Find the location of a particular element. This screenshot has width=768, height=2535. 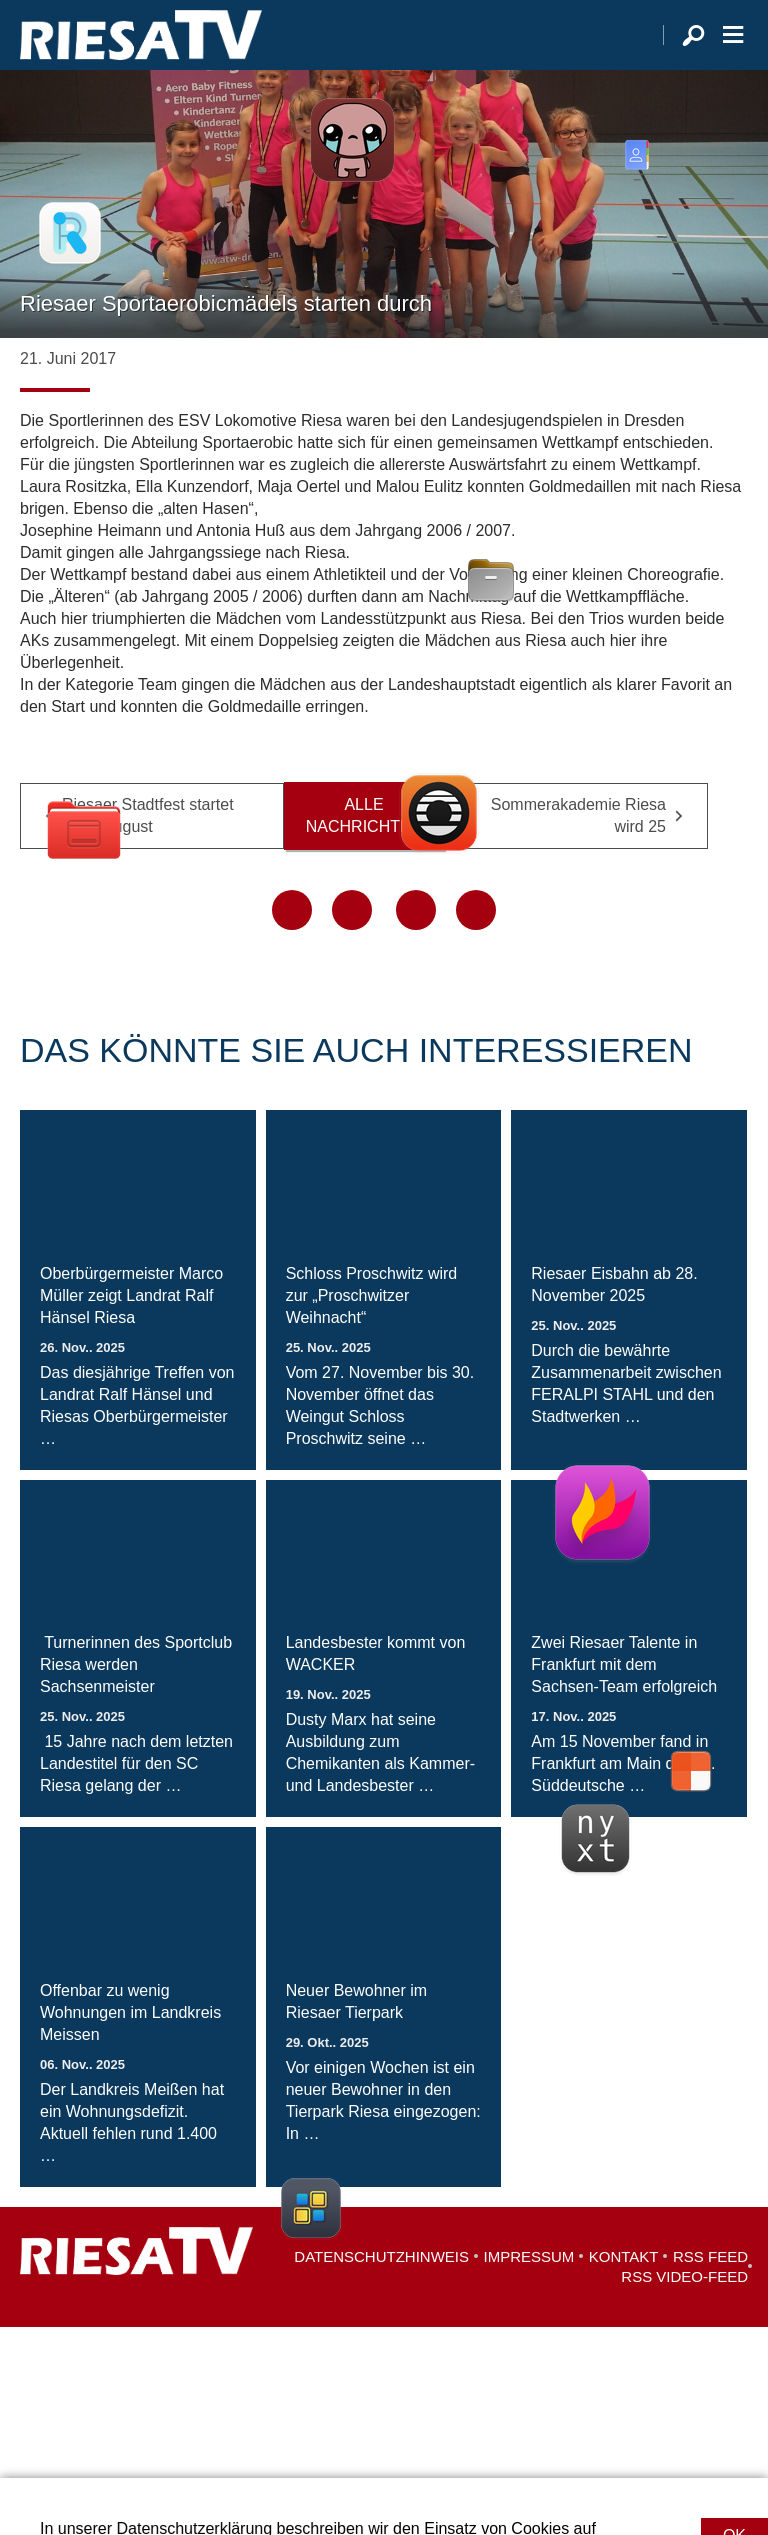

launch the binding of isaac: rebirth game is located at coordinates (352, 138).